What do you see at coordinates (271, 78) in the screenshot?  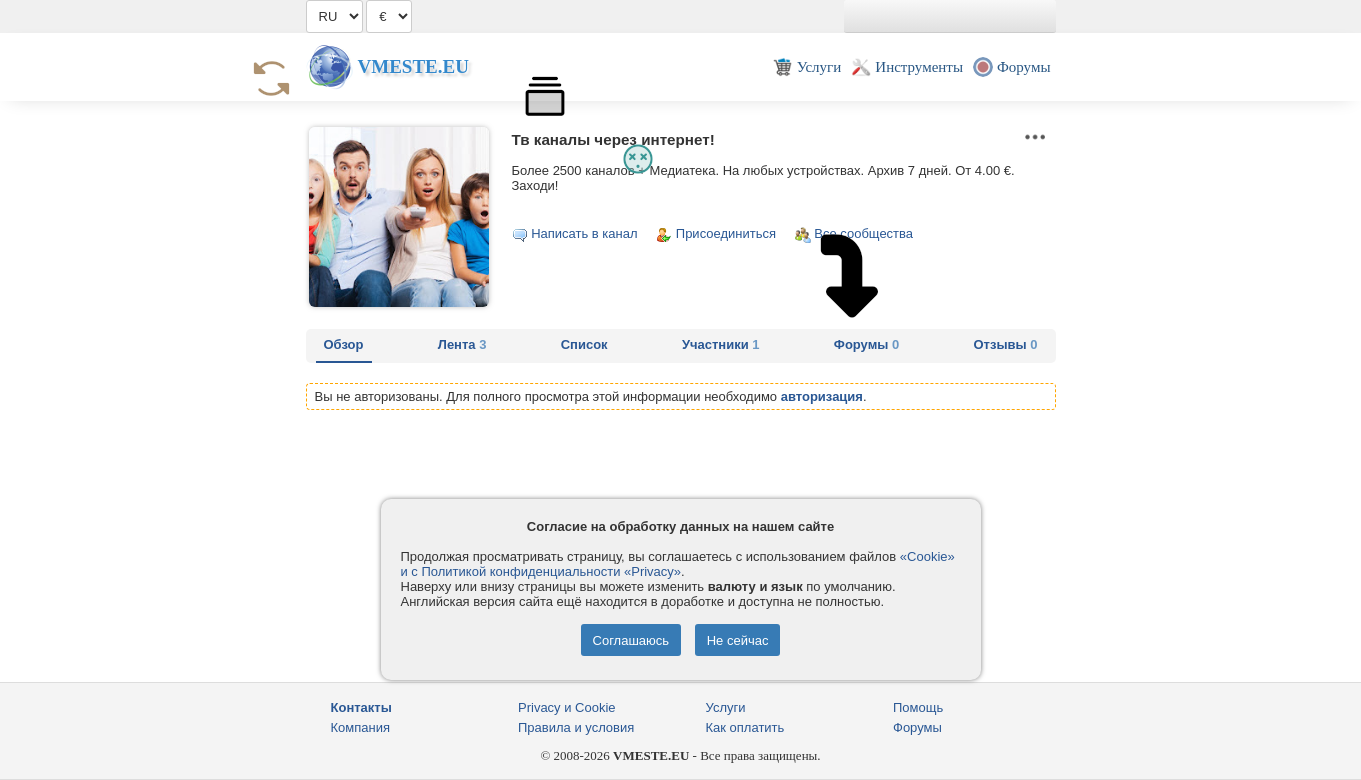 I see `refresh or reload content` at bounding box center [271, 78].